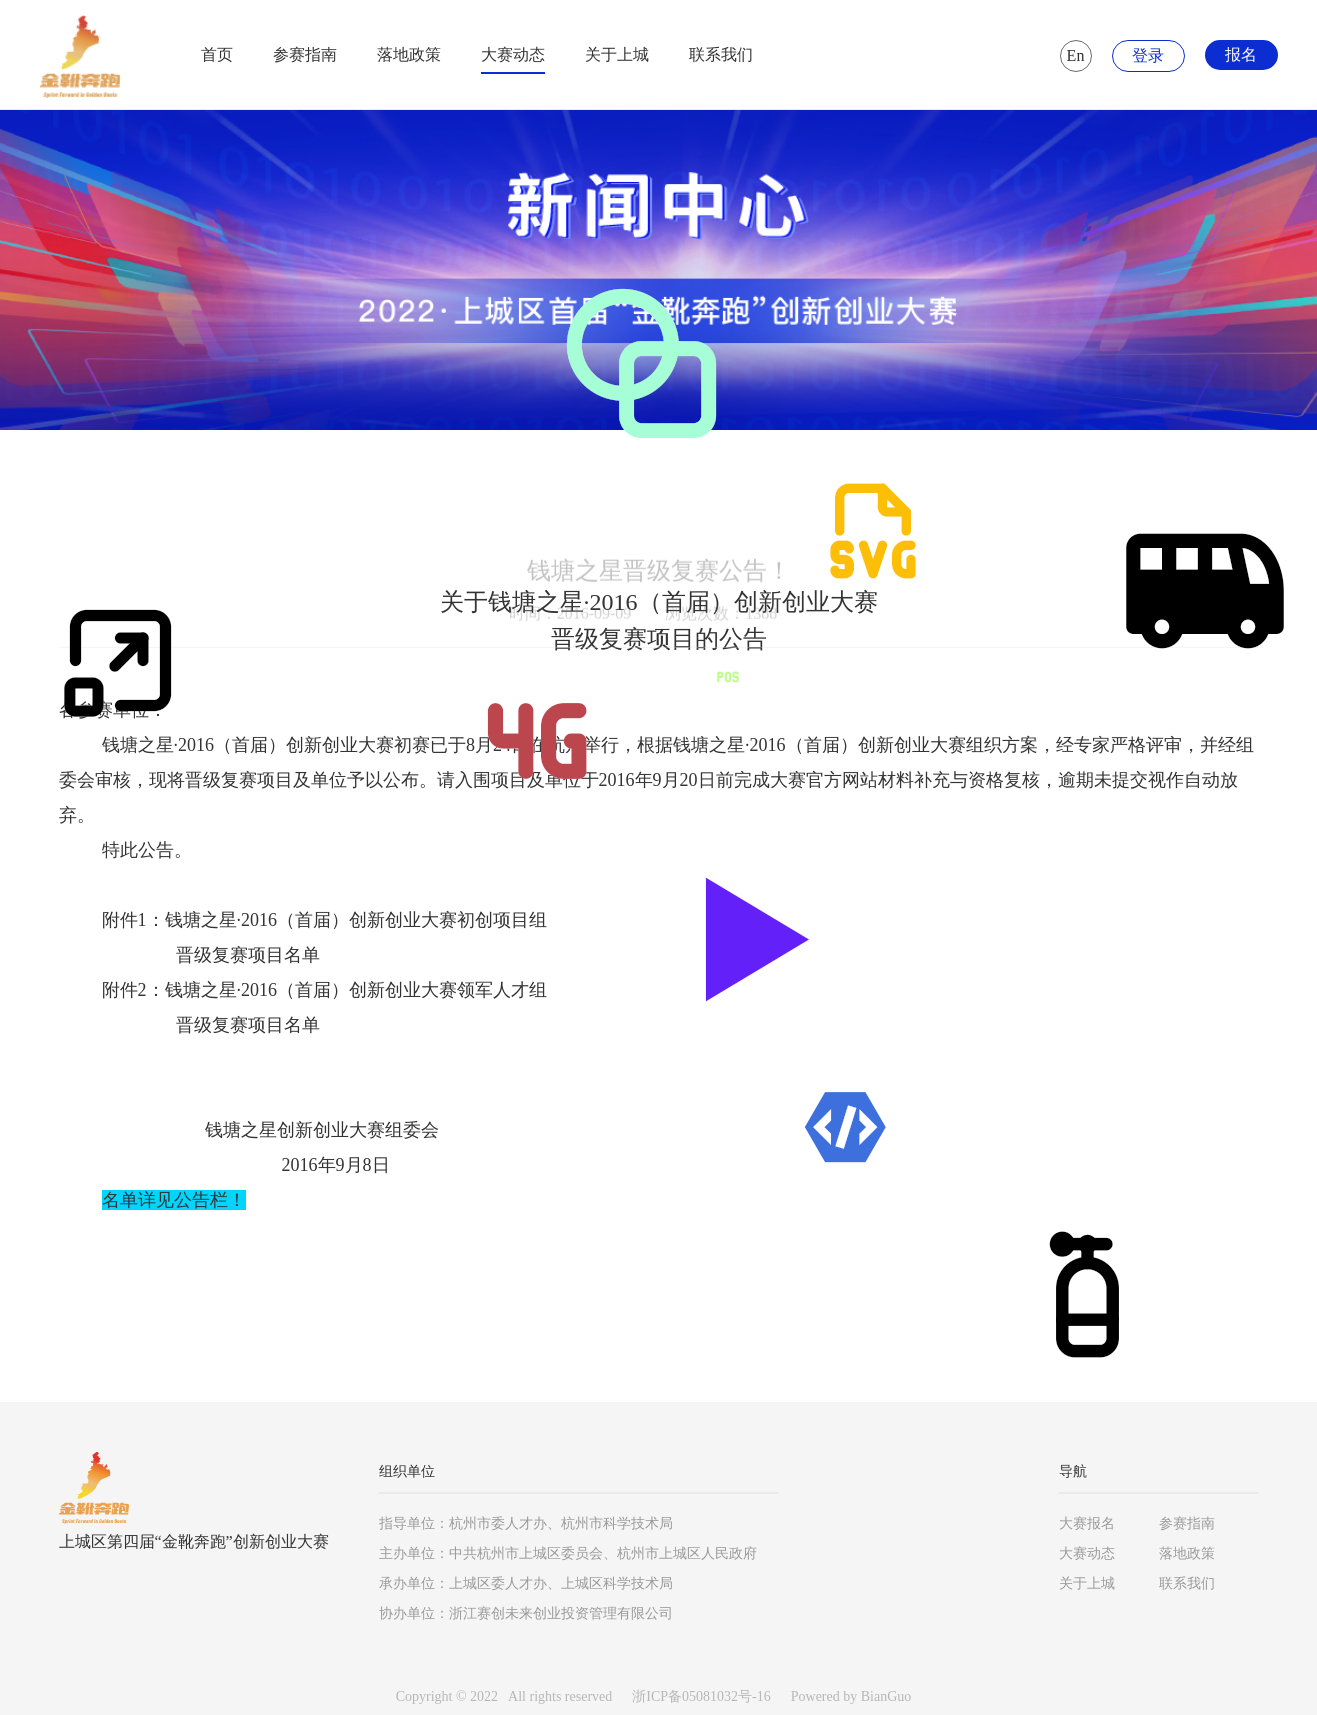 The height and width of the screenshot is (1715, 1317). I want to click on toggle between circular and square shape options, so click(641, 363).